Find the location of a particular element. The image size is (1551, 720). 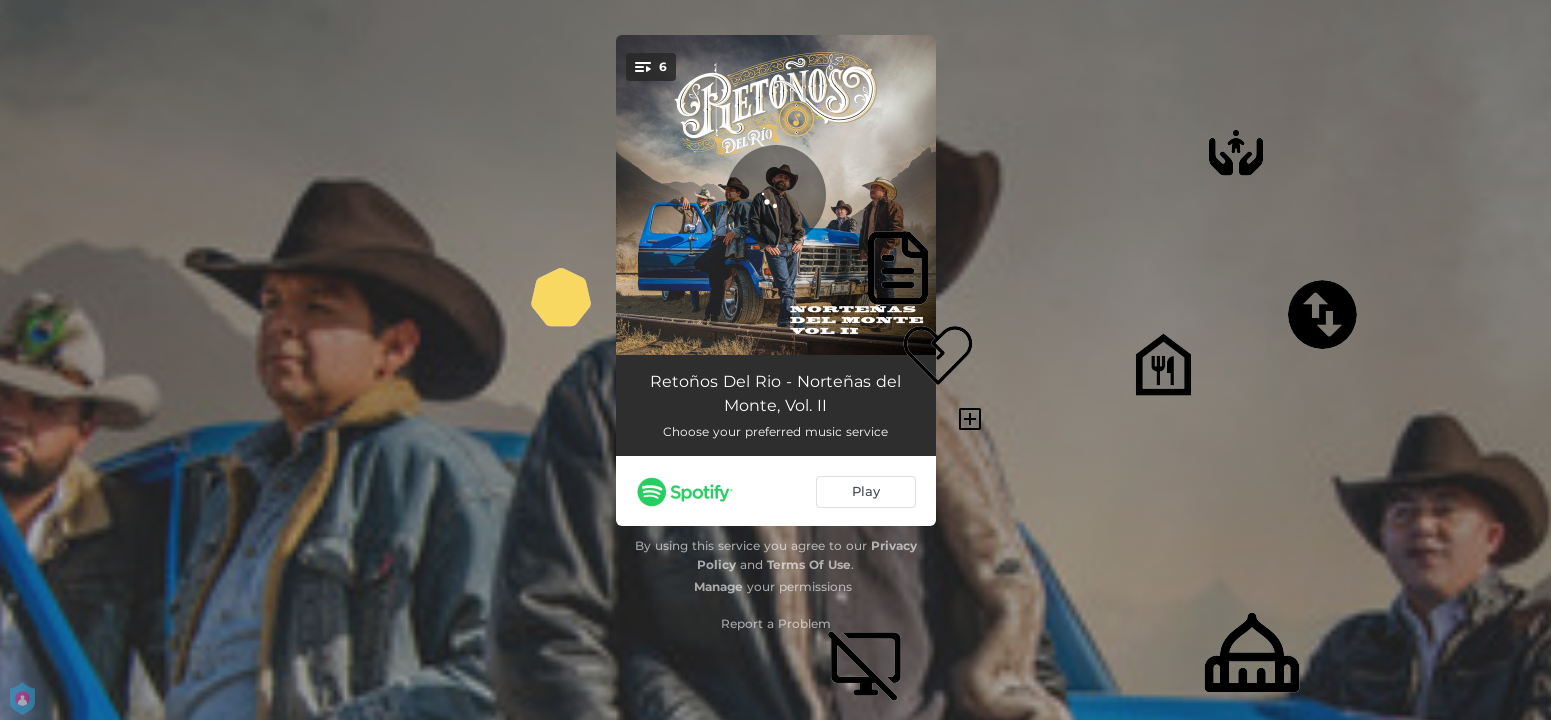

find nearby food banks or food assistance locations is located at coordinates (1163, 364).